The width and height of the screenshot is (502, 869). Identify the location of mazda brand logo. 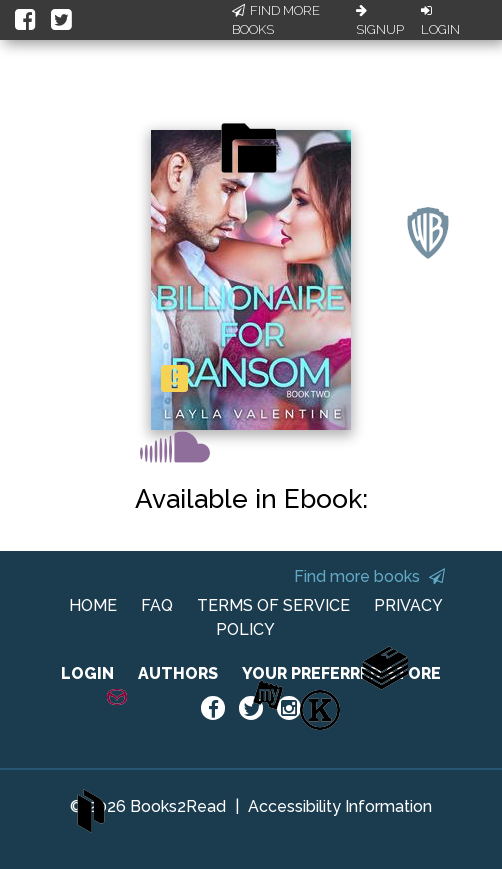
(117, 697).